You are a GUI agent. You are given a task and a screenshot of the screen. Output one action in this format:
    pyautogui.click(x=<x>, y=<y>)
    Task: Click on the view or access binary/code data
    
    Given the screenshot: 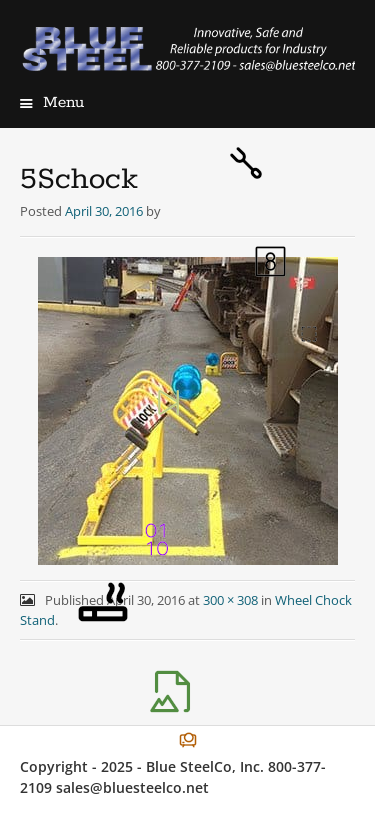 What is the action you would take?
    pyautogui.click(x=156, y=539)
    